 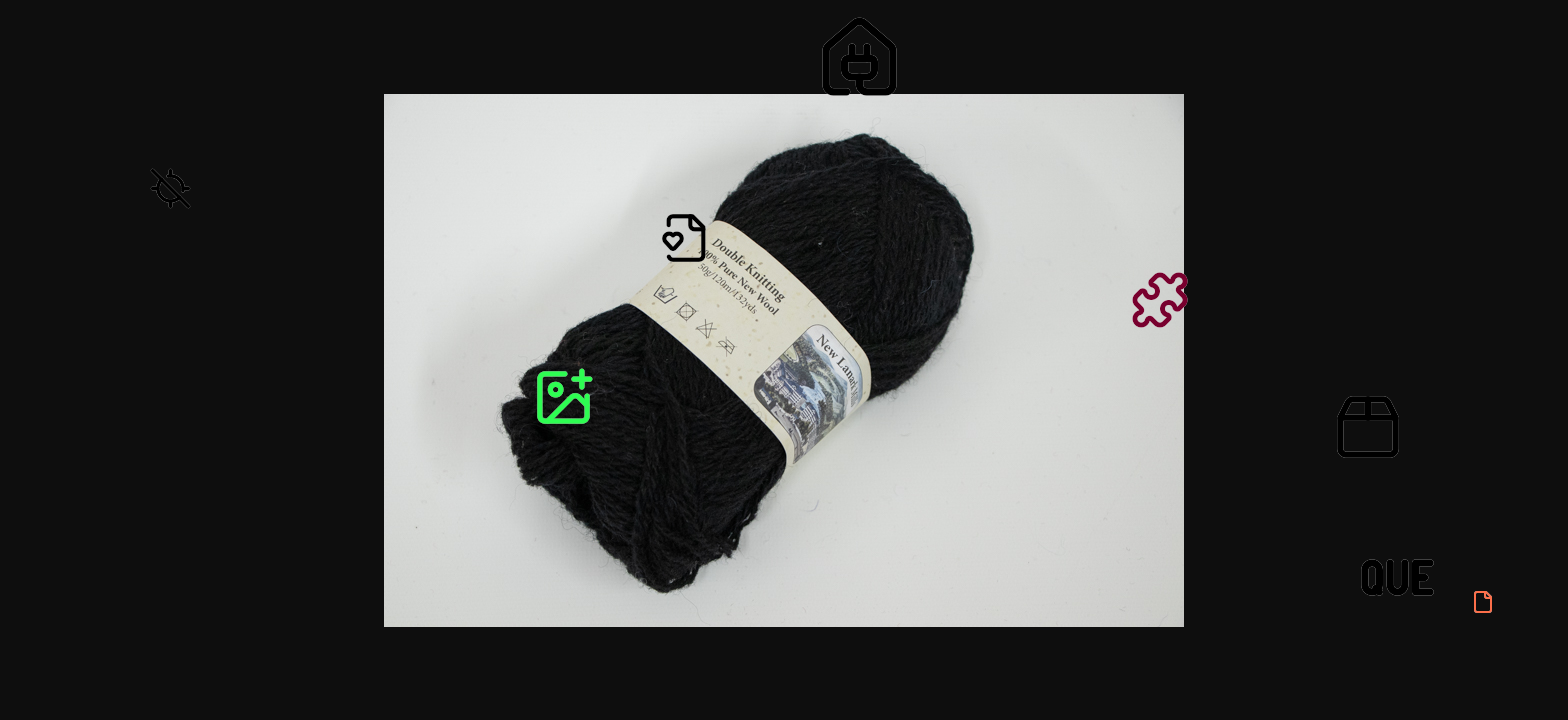 What do you see at coordinates (859, 58) in the screenshot?
I see `access smart home power settings` at bounding box center [859, 58].